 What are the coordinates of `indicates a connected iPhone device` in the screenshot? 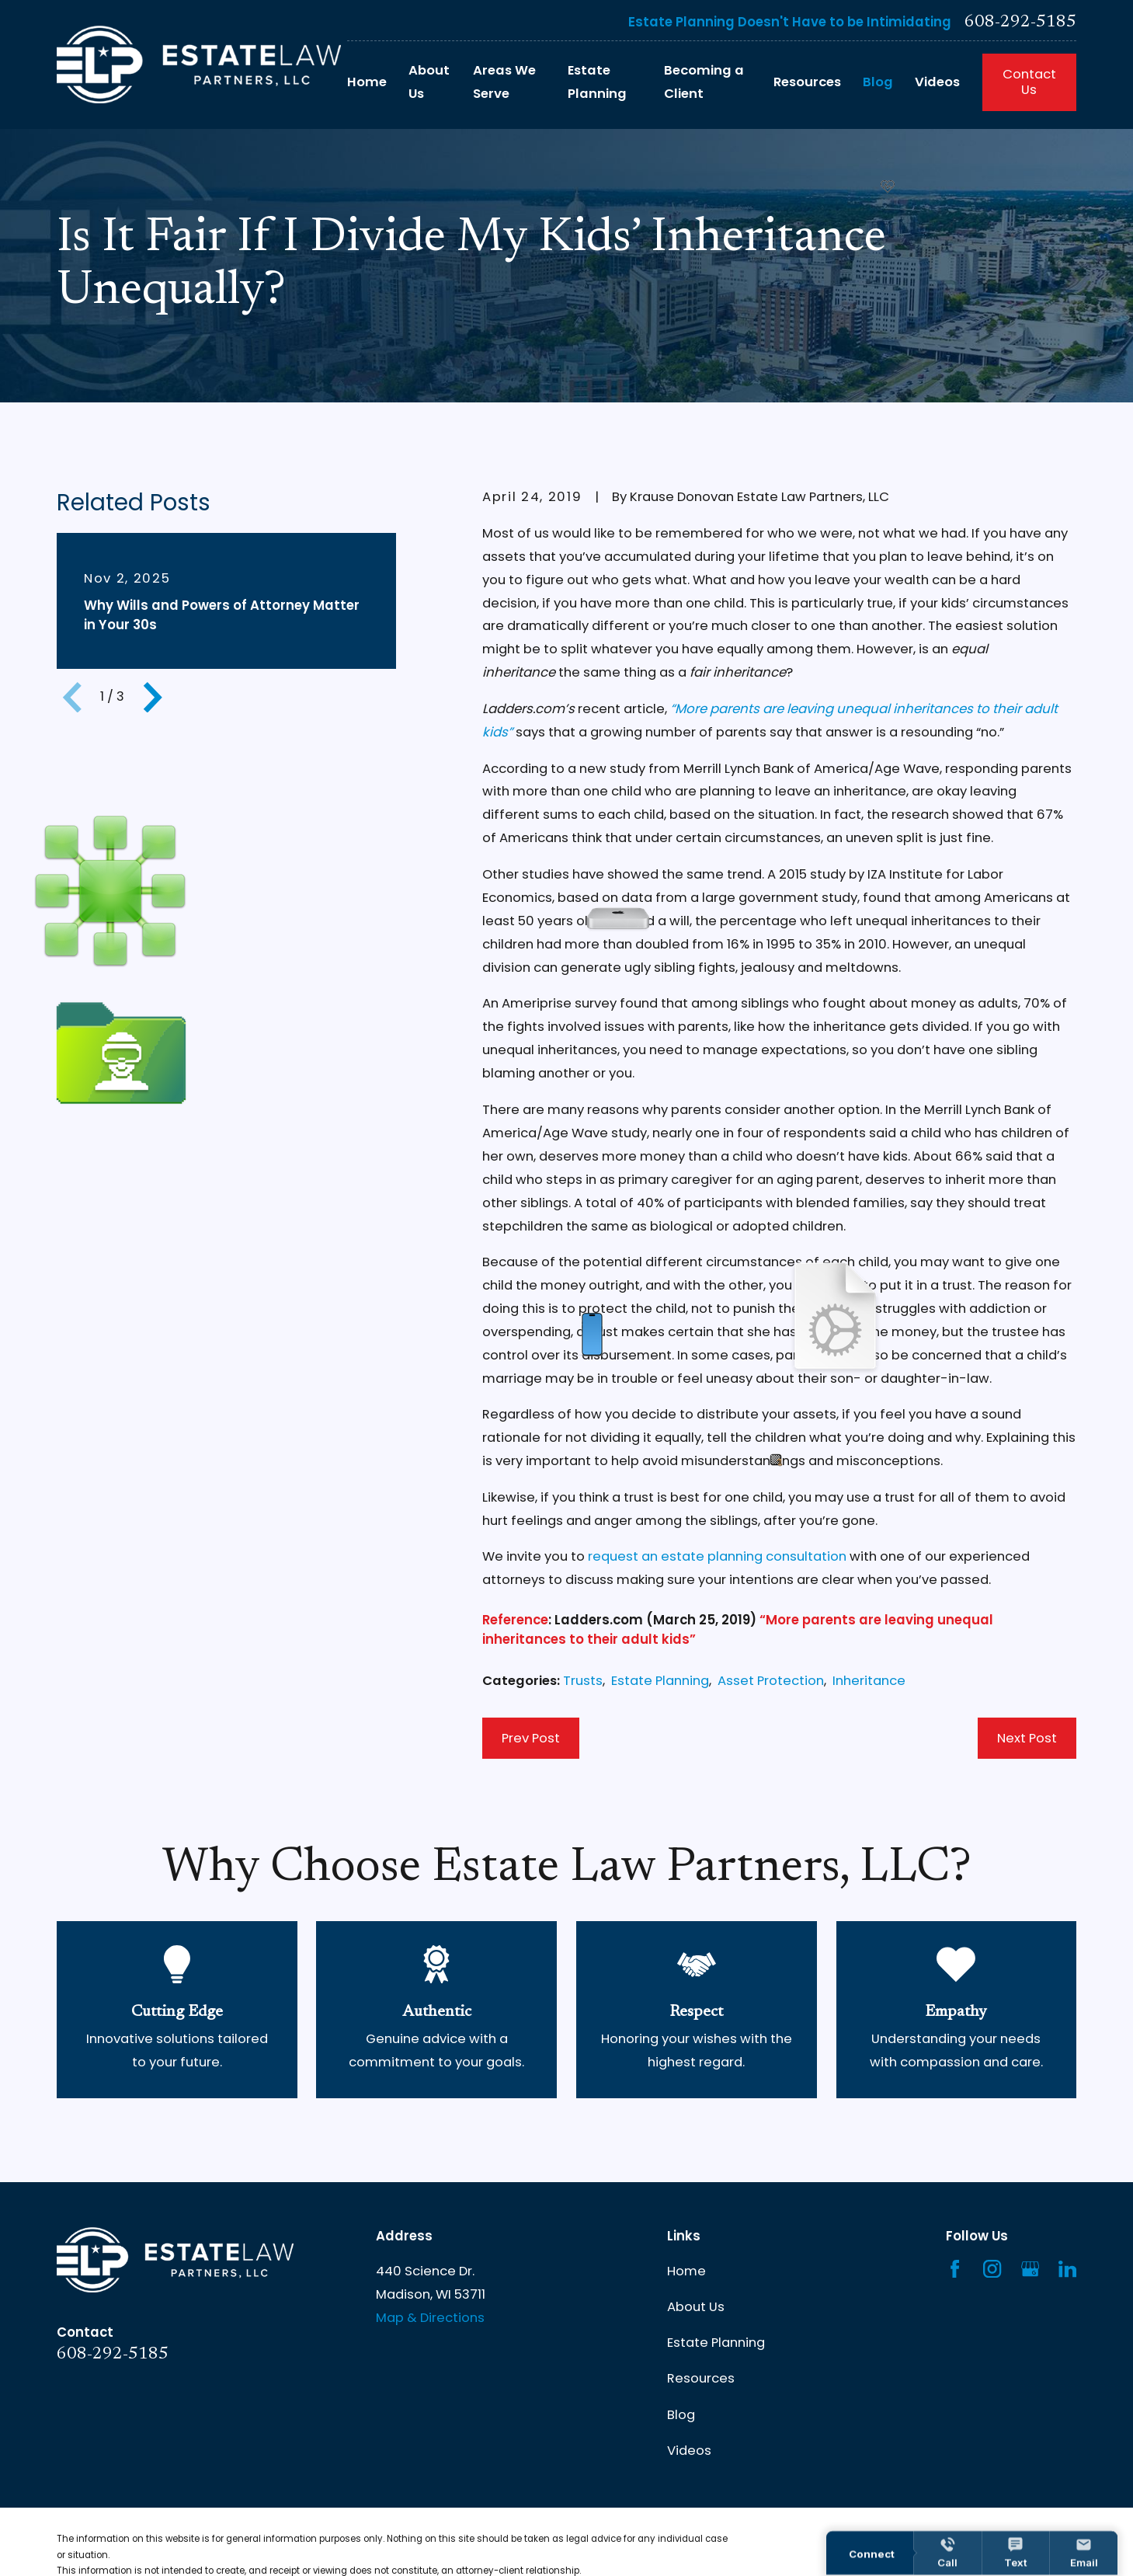 It's located at (592, 1335).